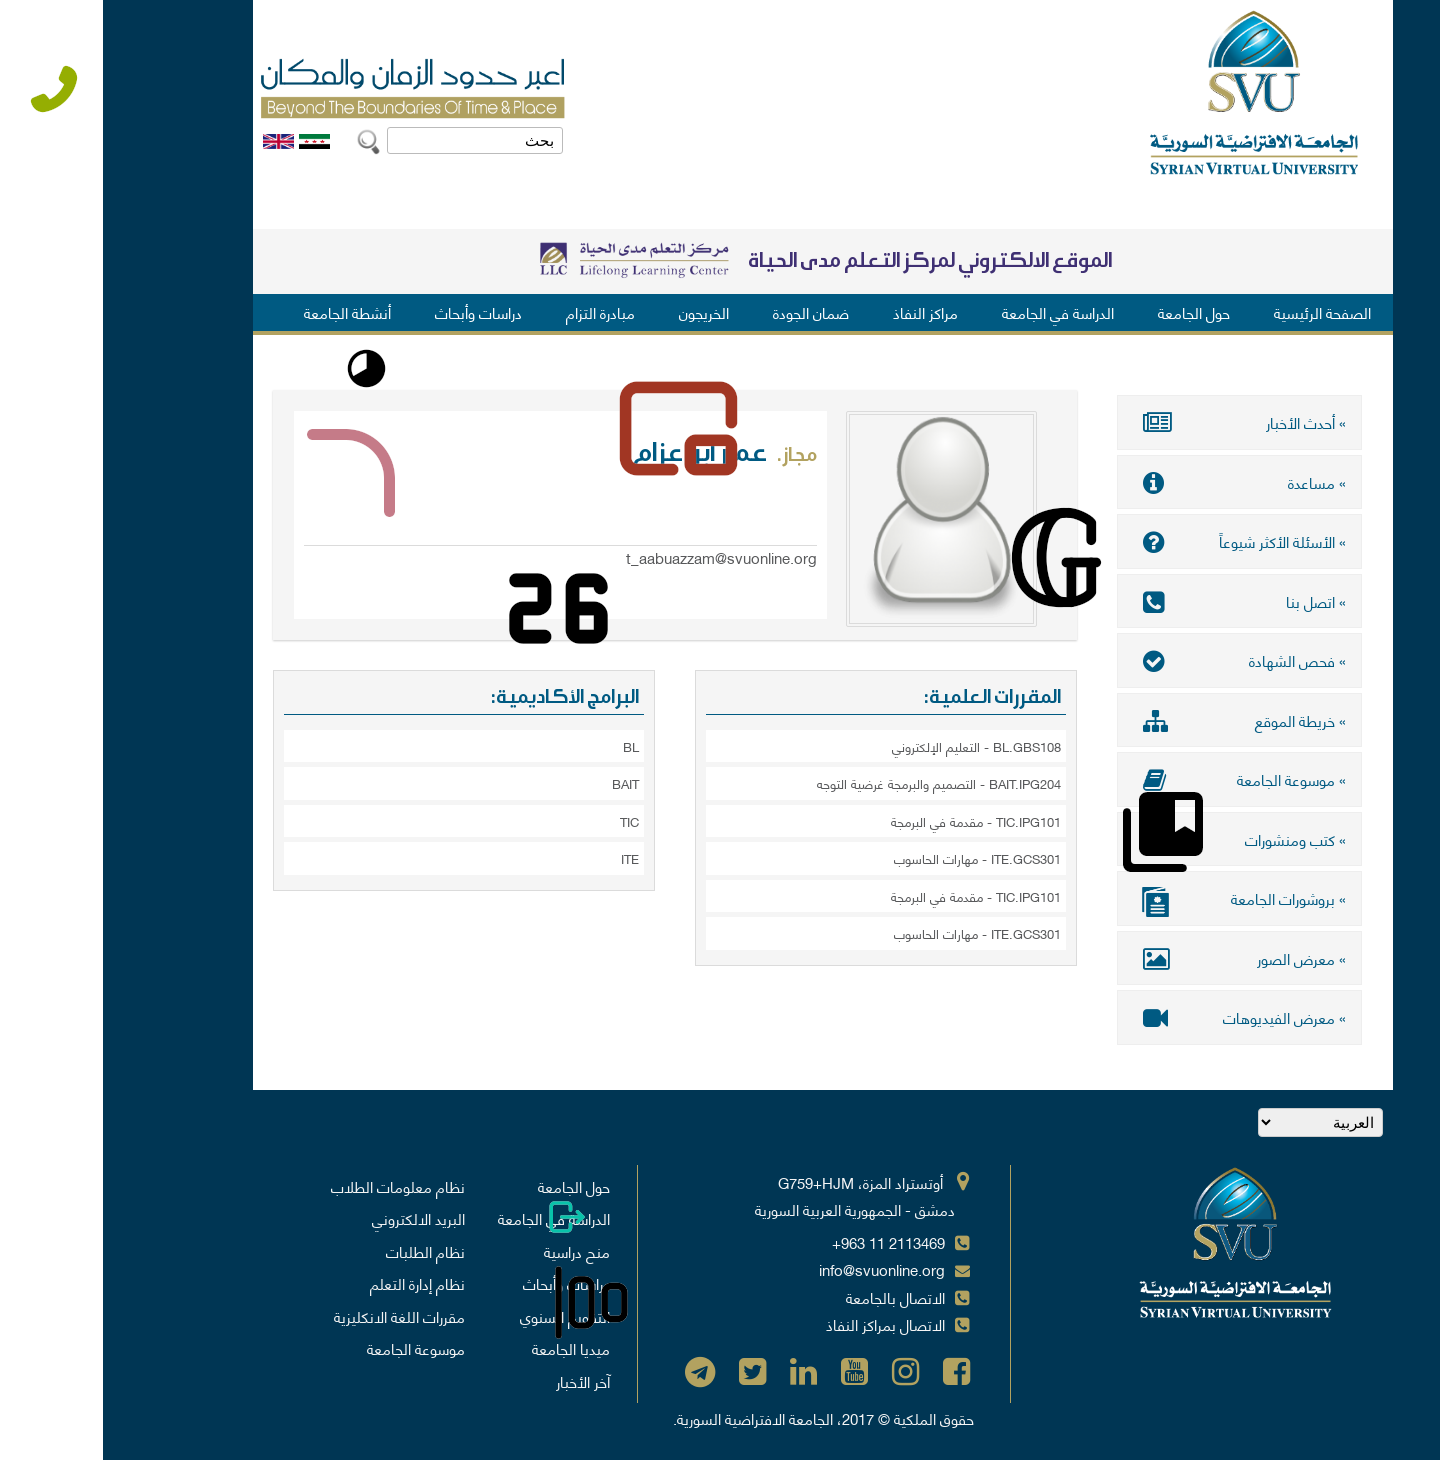 The image size is (1440, 1460). Describe the element at coordinates (567, 1217) in the screenshot. I see `log out of your account` at that location.